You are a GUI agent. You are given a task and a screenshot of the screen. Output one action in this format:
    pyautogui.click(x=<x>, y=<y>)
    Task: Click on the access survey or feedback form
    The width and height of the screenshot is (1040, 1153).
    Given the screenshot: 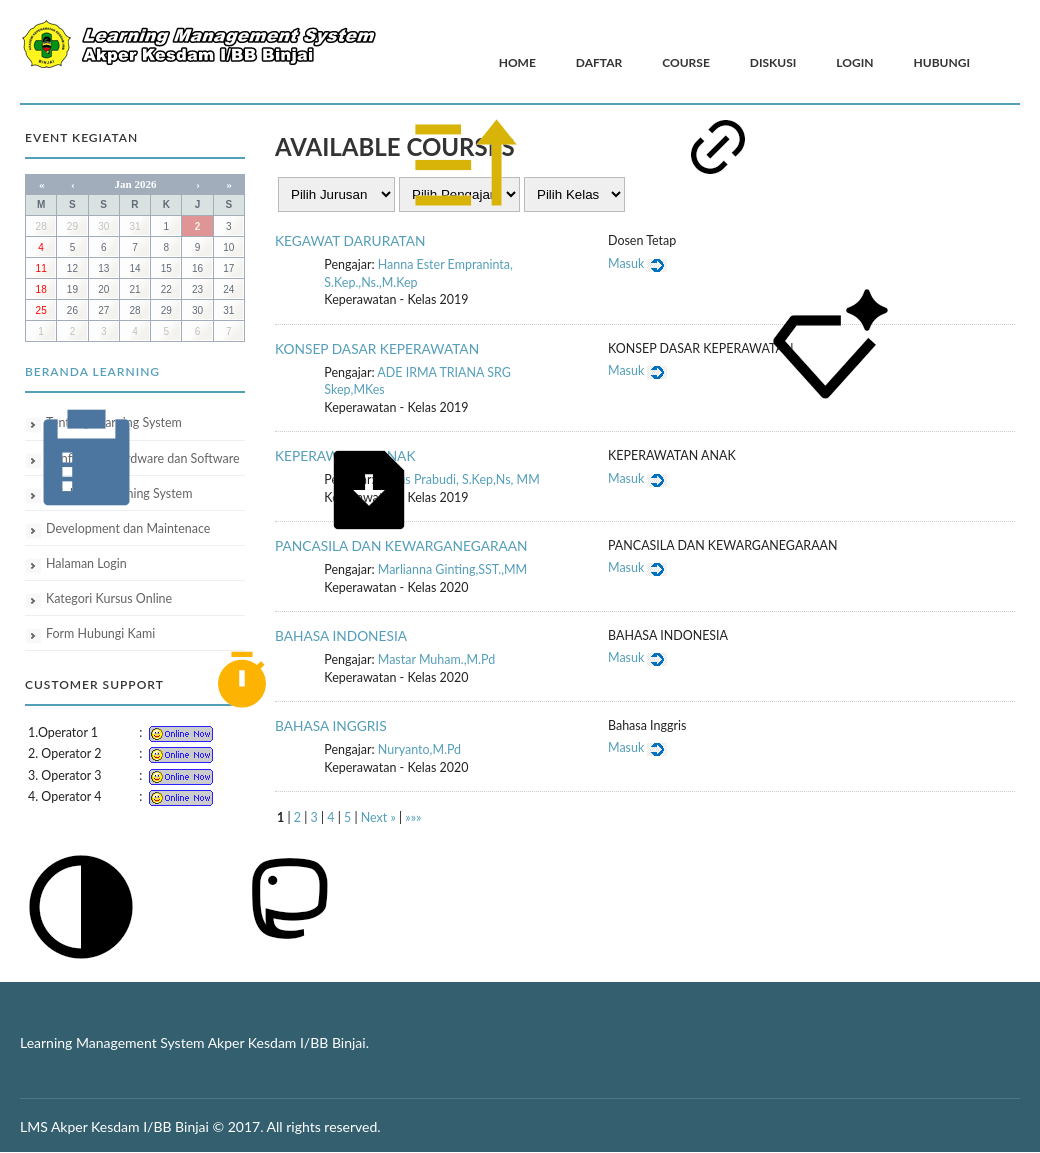 What is the action you would take?
    pyautogui.click(x=86, y=457)
    